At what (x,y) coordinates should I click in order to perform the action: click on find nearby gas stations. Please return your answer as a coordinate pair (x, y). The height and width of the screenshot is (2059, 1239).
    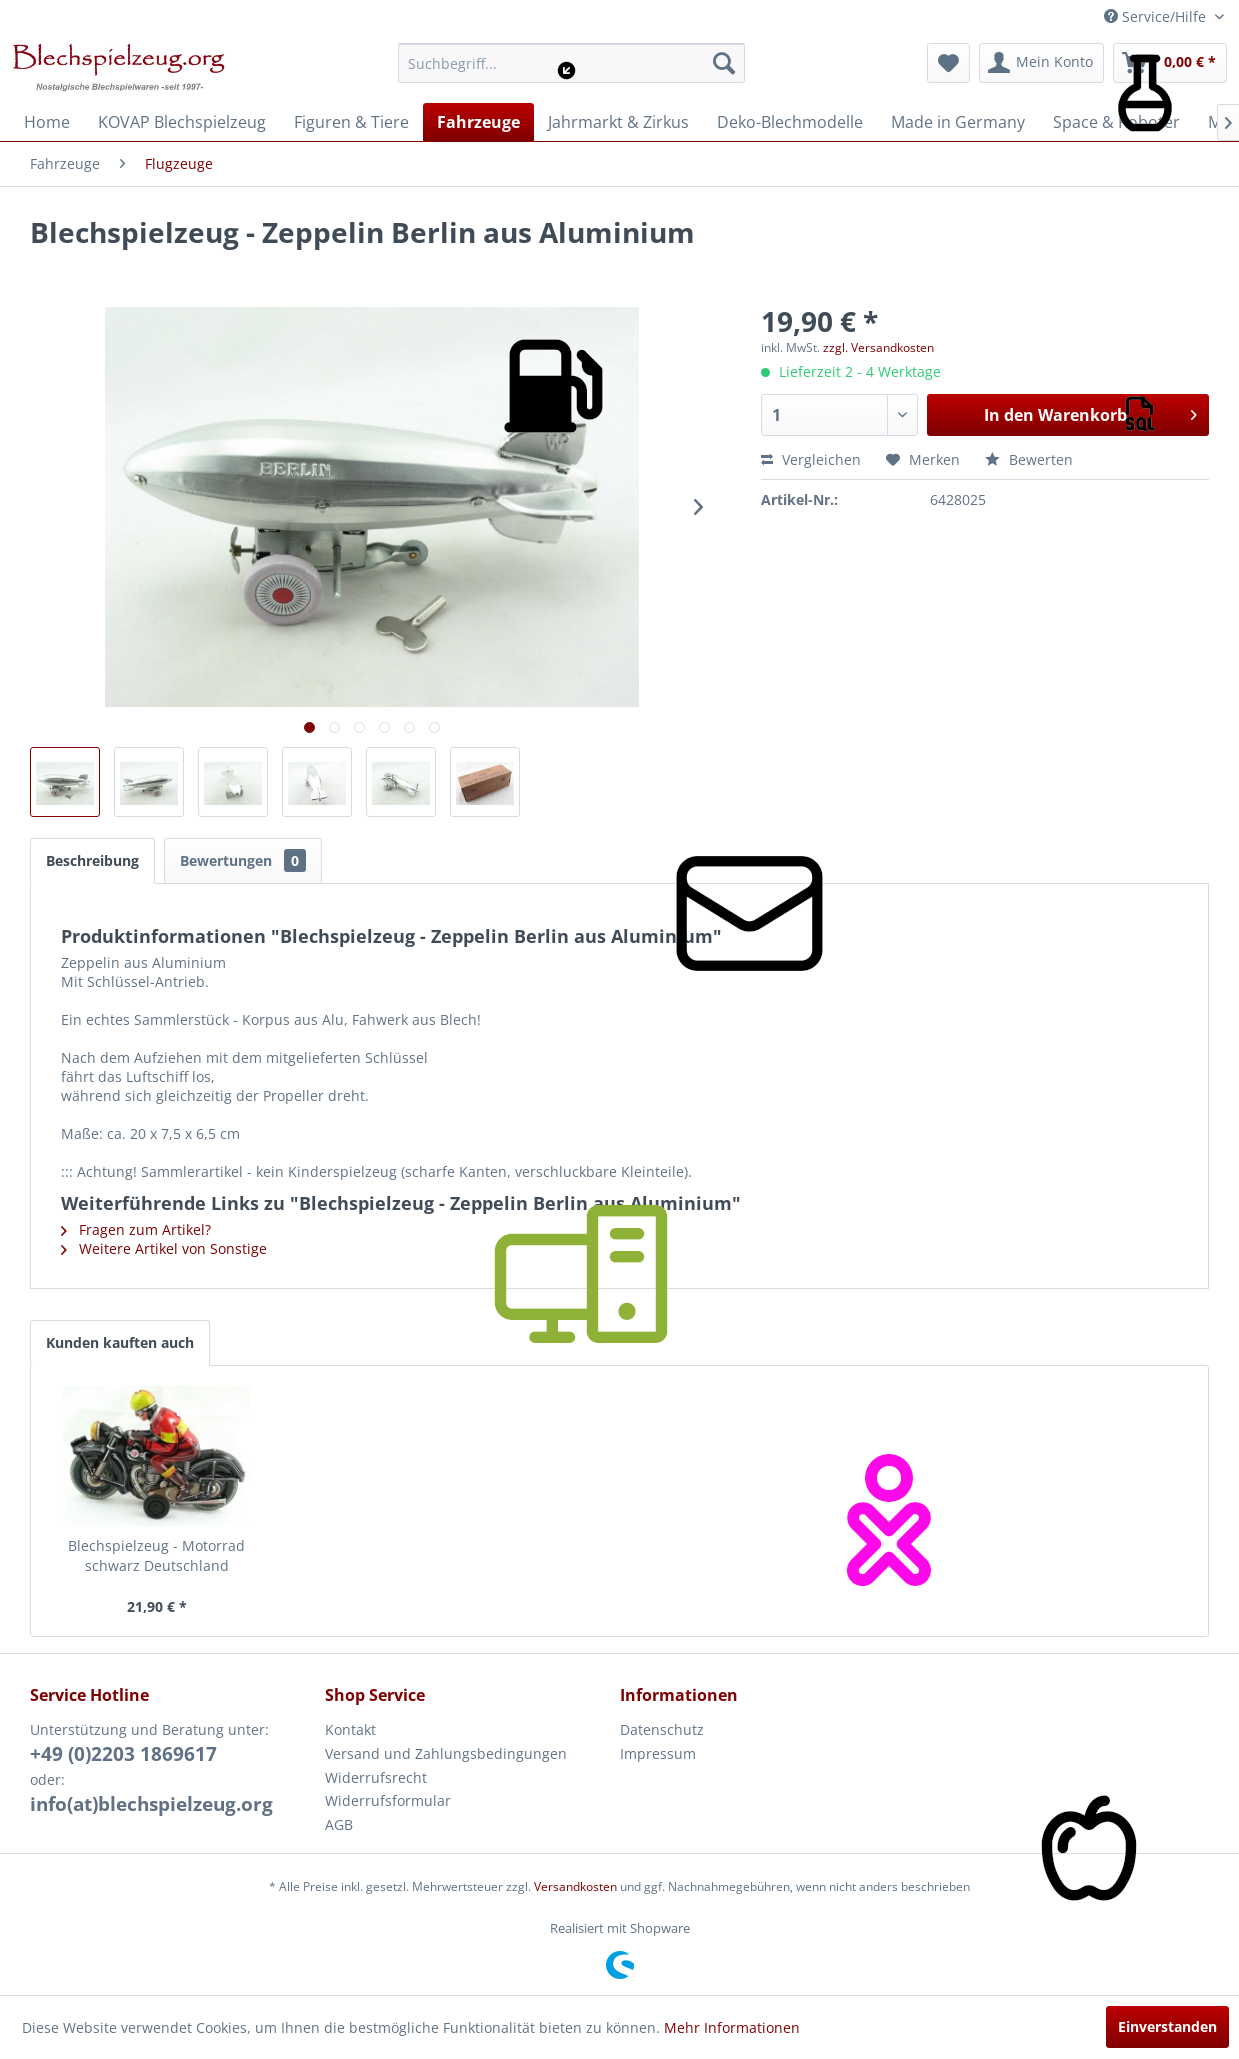
    Looking at the image, I should click on (556, 386).